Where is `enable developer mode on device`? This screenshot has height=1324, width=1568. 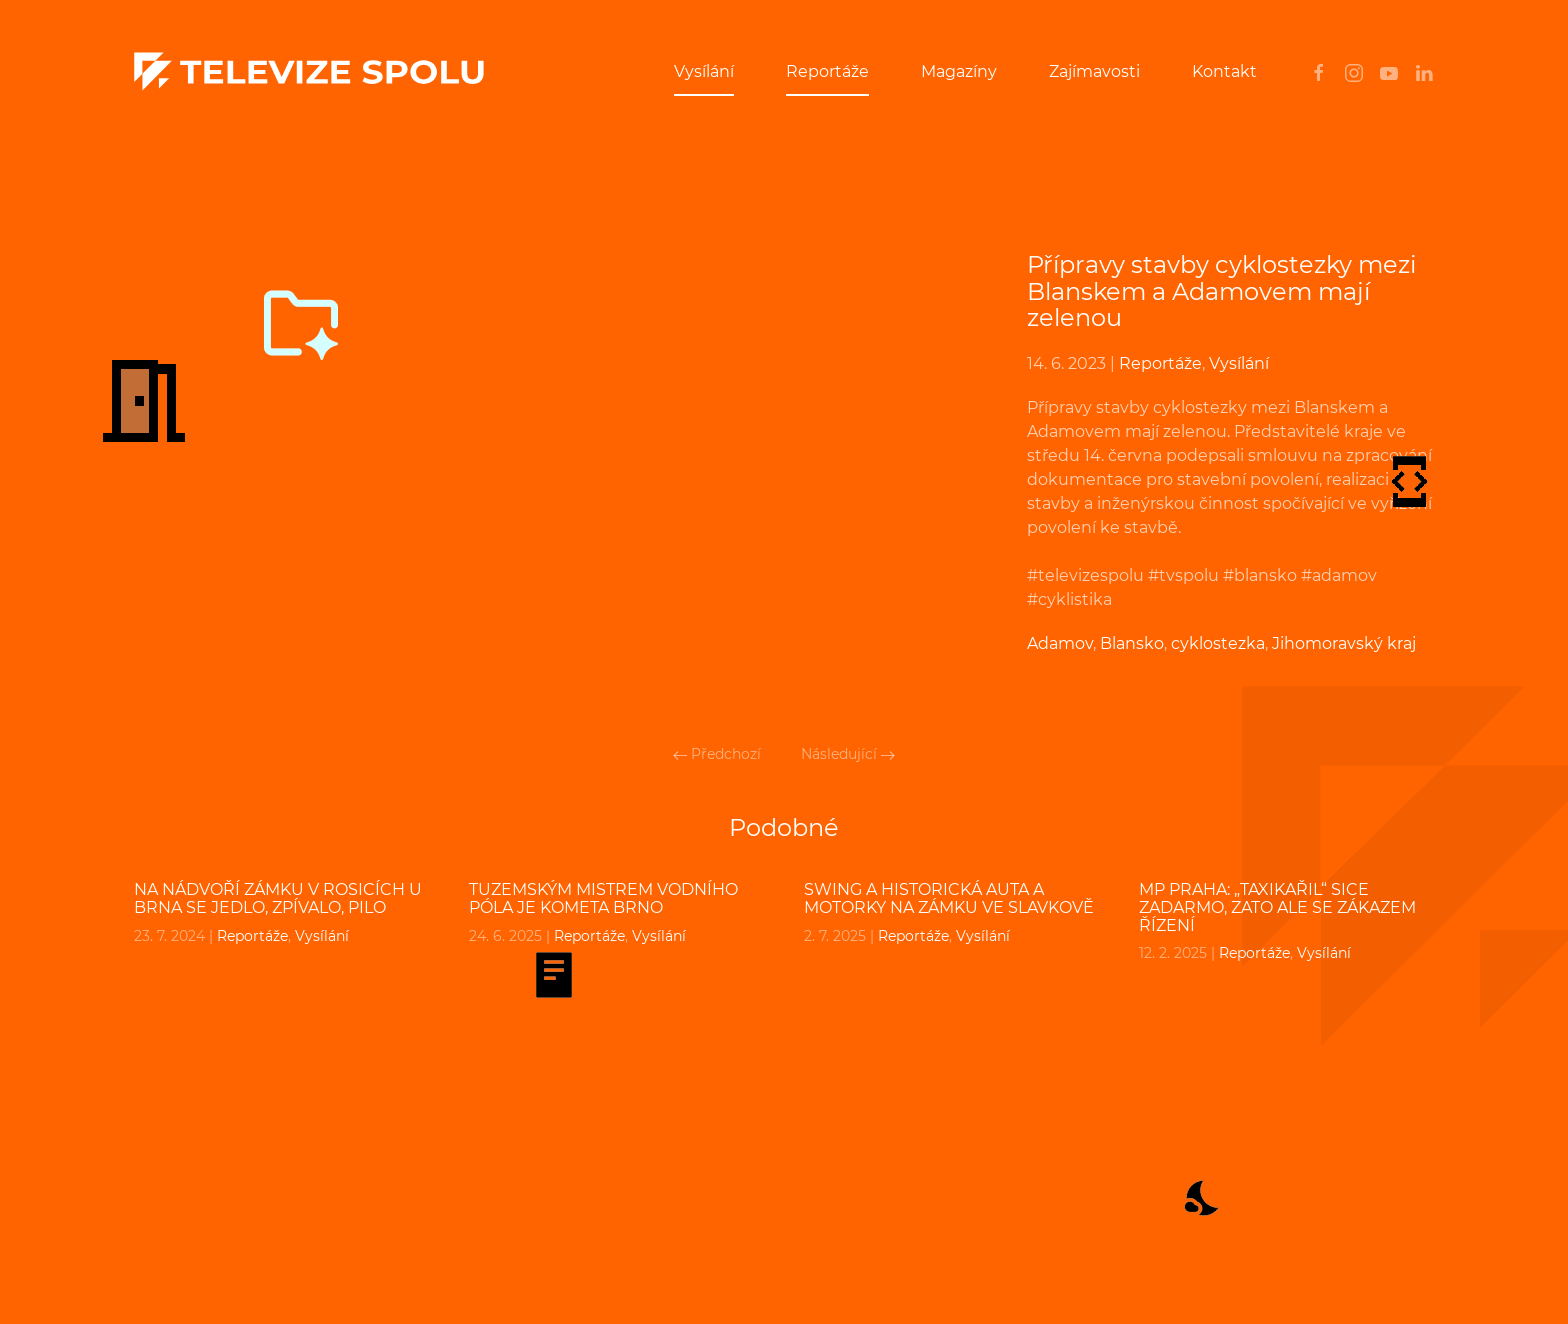
enable developer mode on device is located at coordinates (1409, 481).